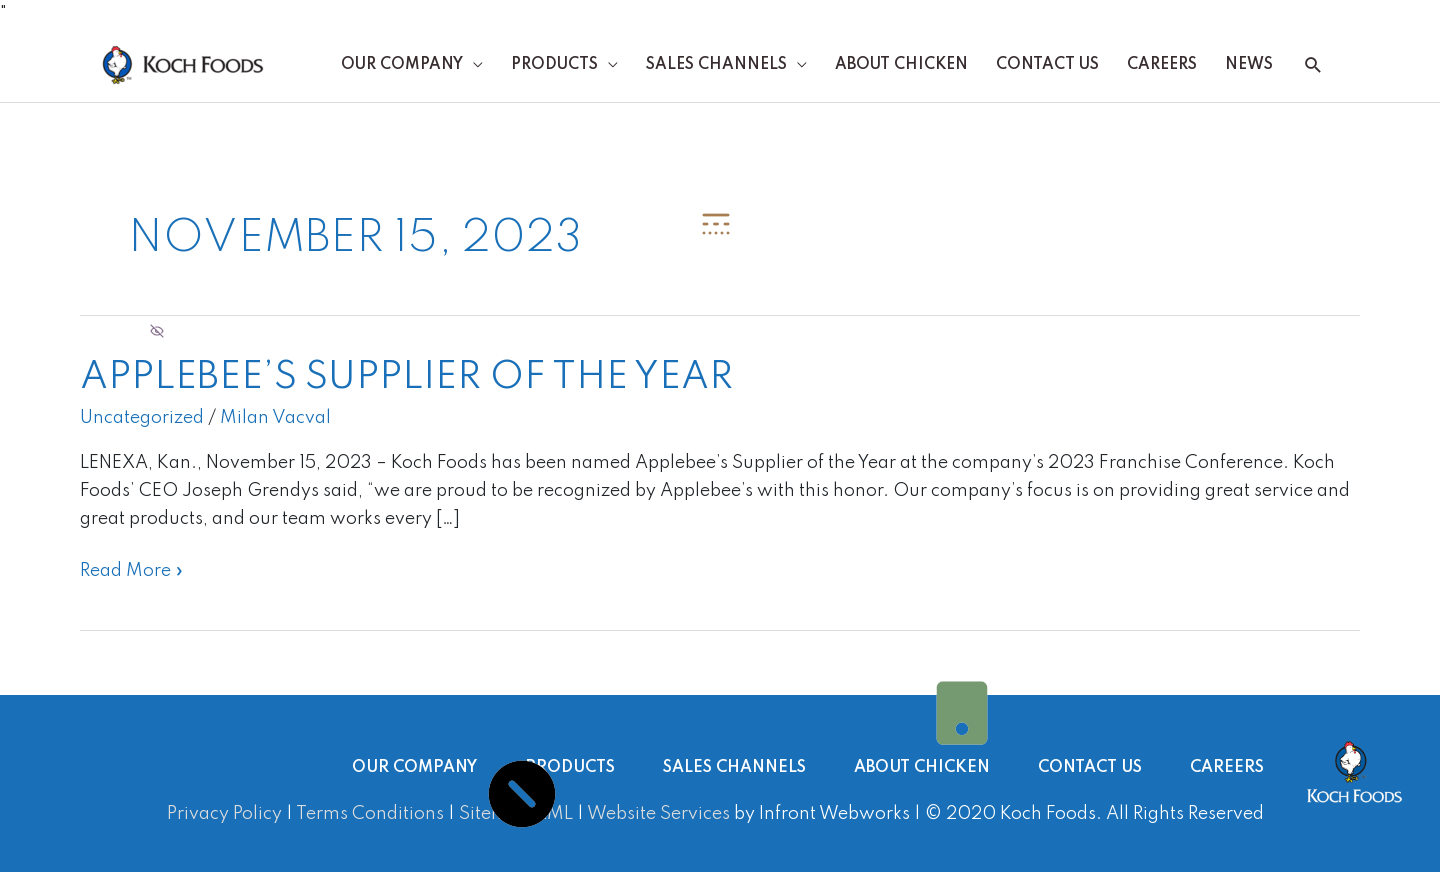 This screenshot has height=872, width=1440. What do you see at coordinates (157, 331) in the screenshot?
I see `hide password or sensitive content` at bounding box center [157, 331].